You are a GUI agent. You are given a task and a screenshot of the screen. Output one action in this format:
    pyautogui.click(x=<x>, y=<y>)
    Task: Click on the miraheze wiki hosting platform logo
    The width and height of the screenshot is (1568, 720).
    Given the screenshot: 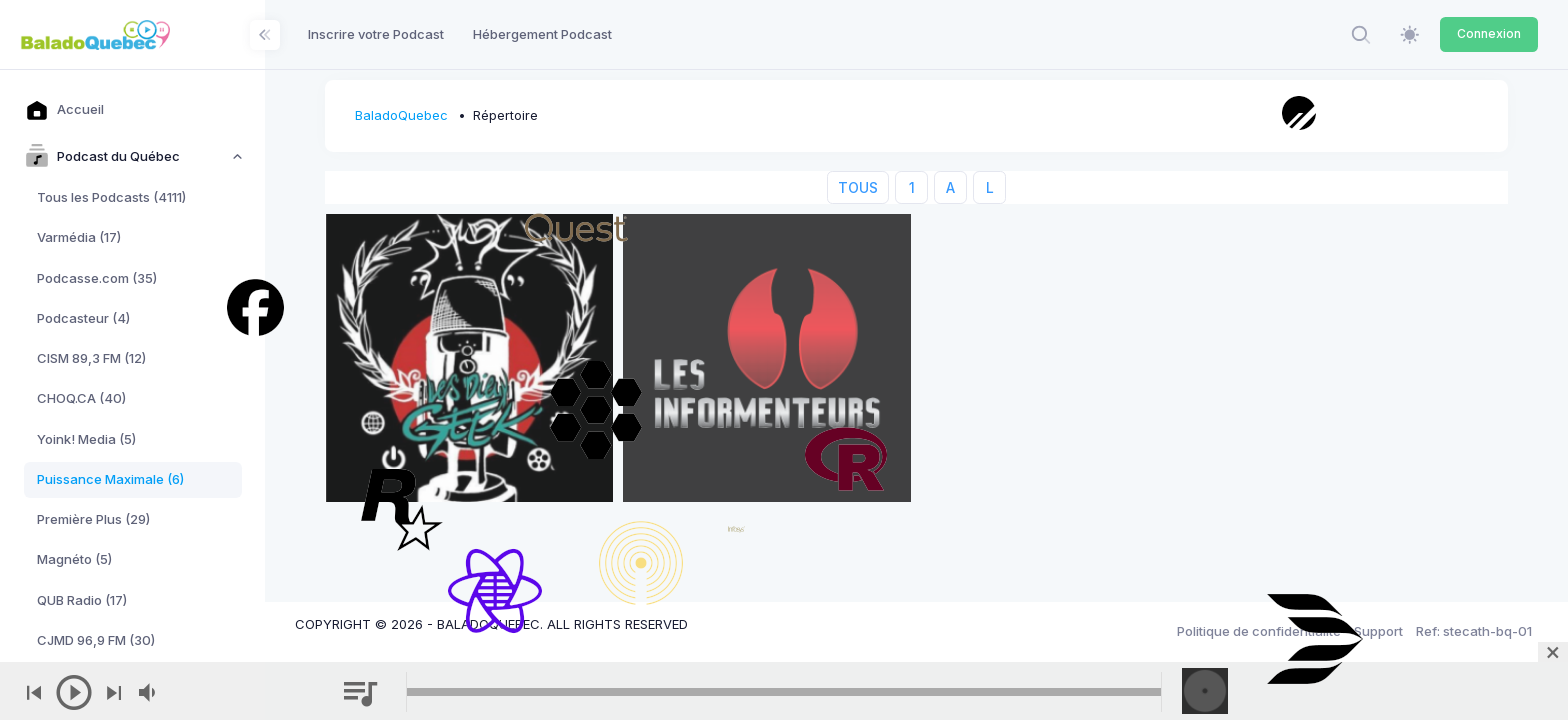 What is the action you would take?
    pyautogui.click(x=596, y=410)
    